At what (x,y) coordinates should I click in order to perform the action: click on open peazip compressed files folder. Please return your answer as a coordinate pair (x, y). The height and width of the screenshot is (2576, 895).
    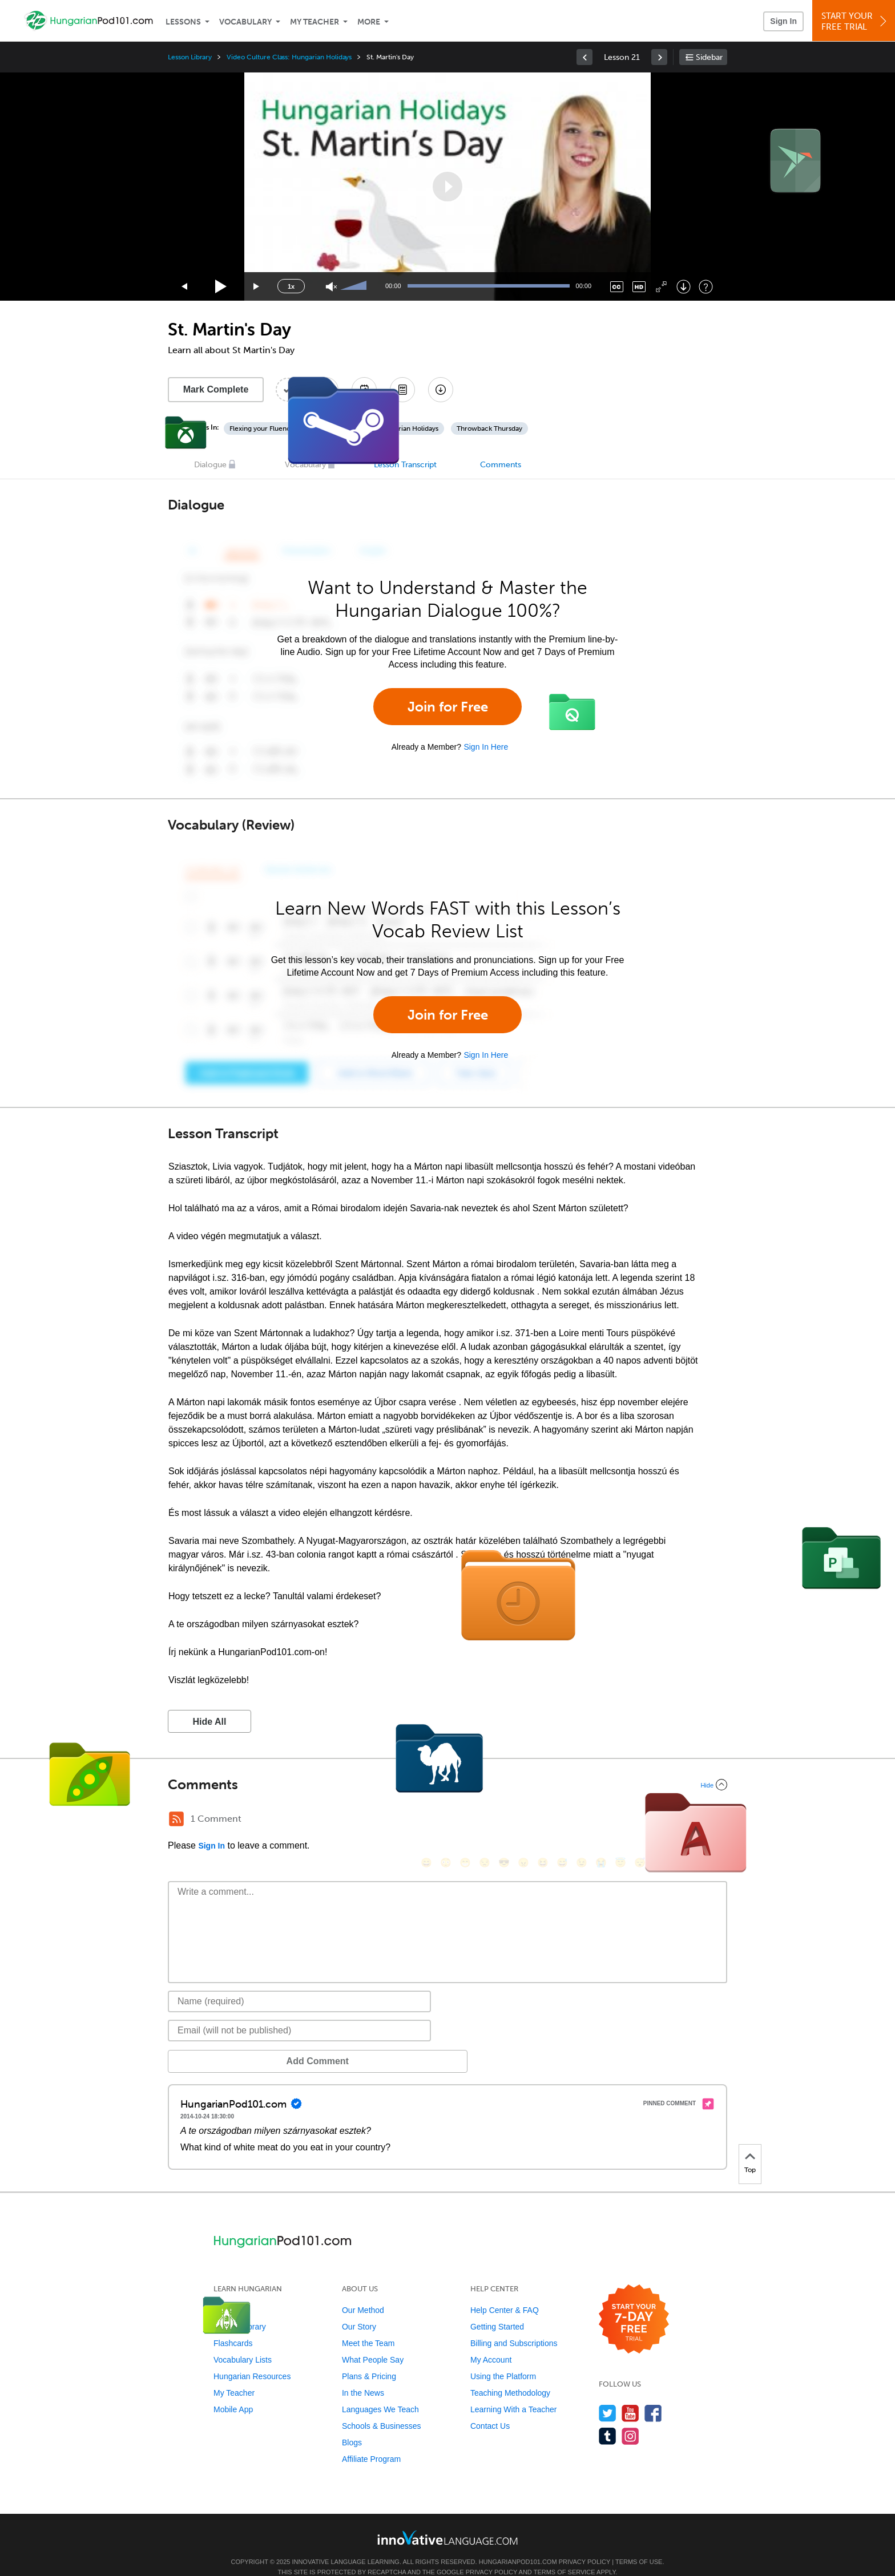
    Looking at the image, I should click on (89, 1776).